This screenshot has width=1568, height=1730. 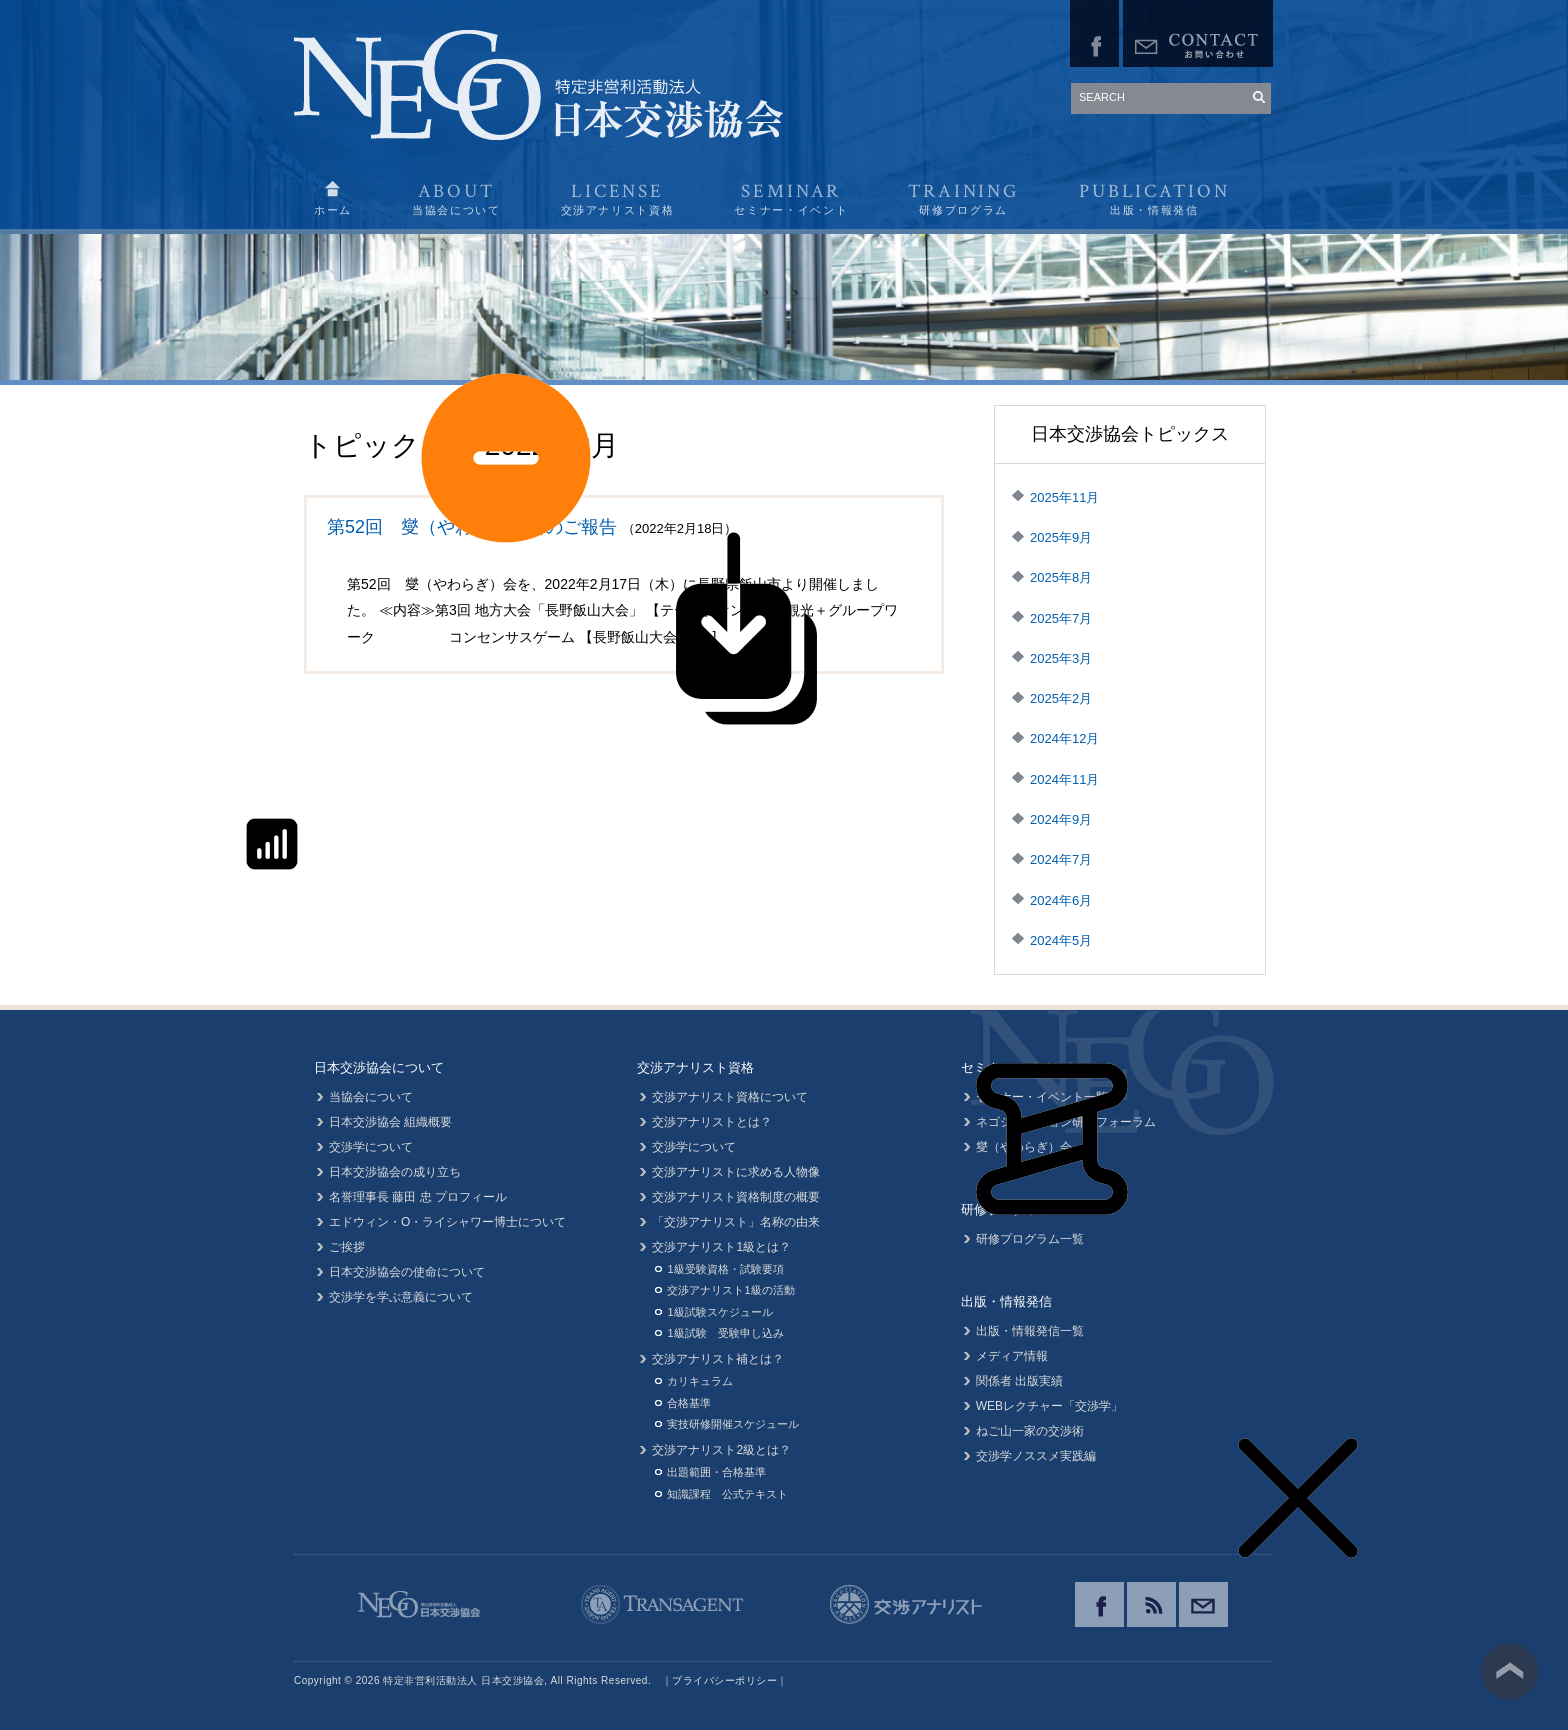 I want to click on thread or sewing-related tools, so click(x=1052, y=1139).